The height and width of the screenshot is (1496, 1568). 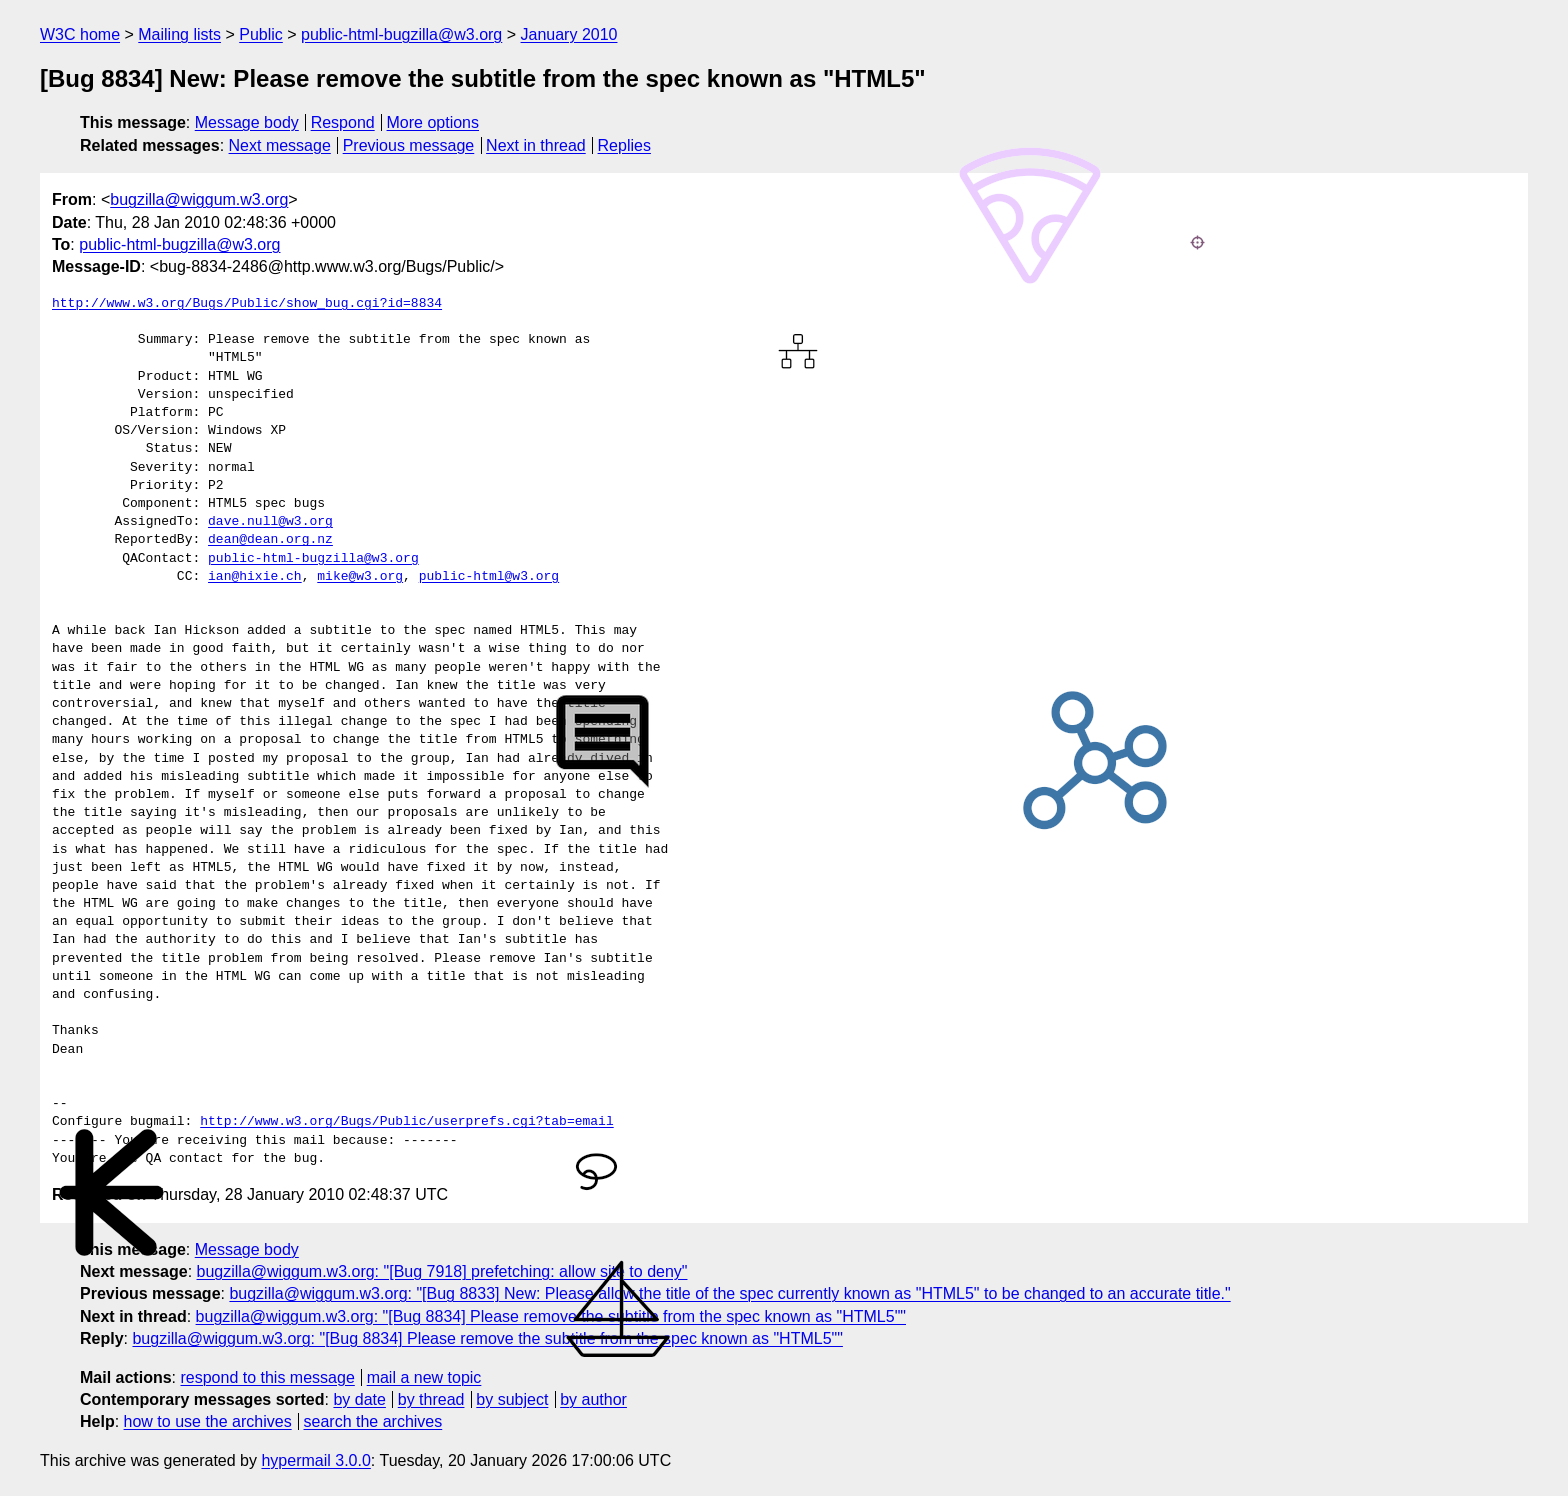 What do you see at coordinates (596, 1169) in the screenshot?
I see `select objects using freehand drawing` at bounding box center [596, 1169].